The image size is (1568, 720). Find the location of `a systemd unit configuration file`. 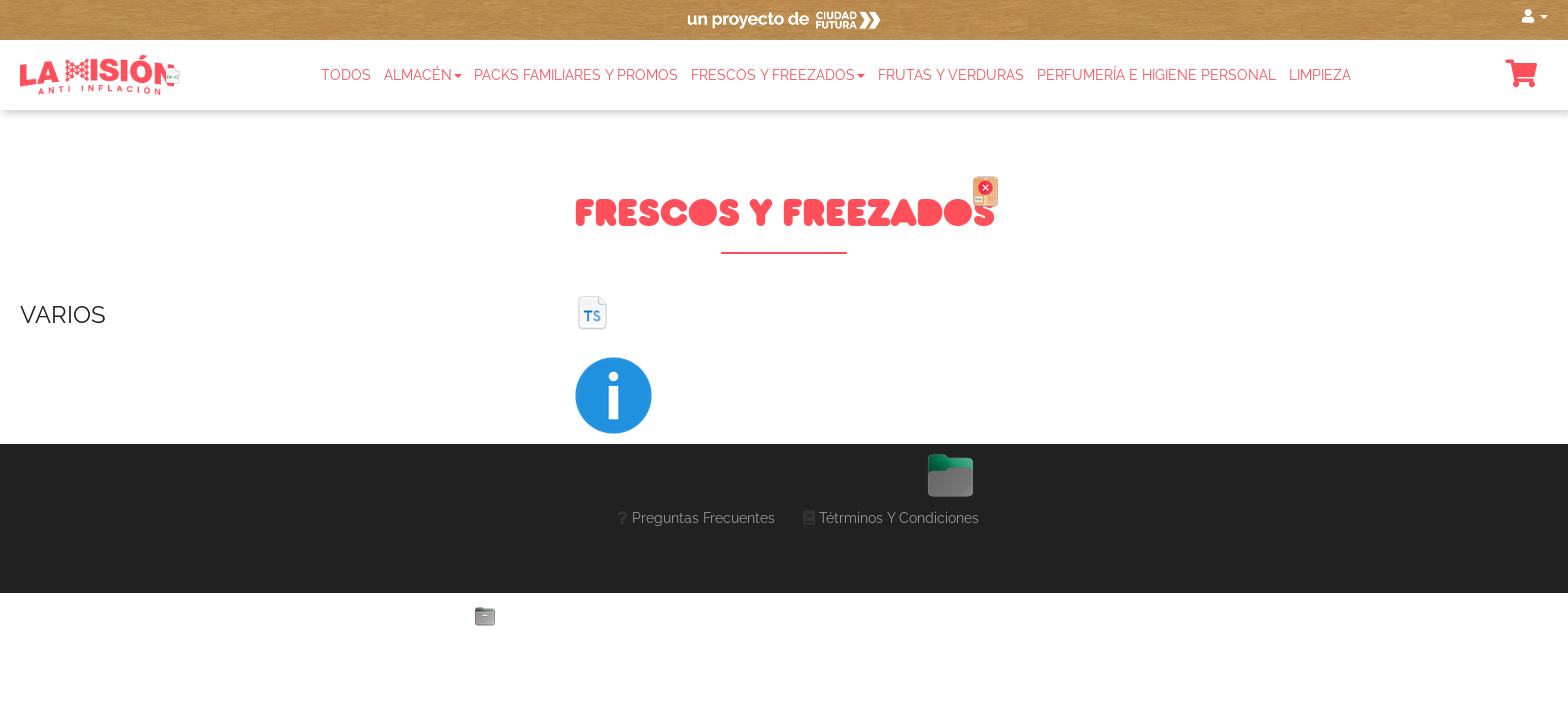

a systemd unit configuration file is located at coordinates (172, 75).